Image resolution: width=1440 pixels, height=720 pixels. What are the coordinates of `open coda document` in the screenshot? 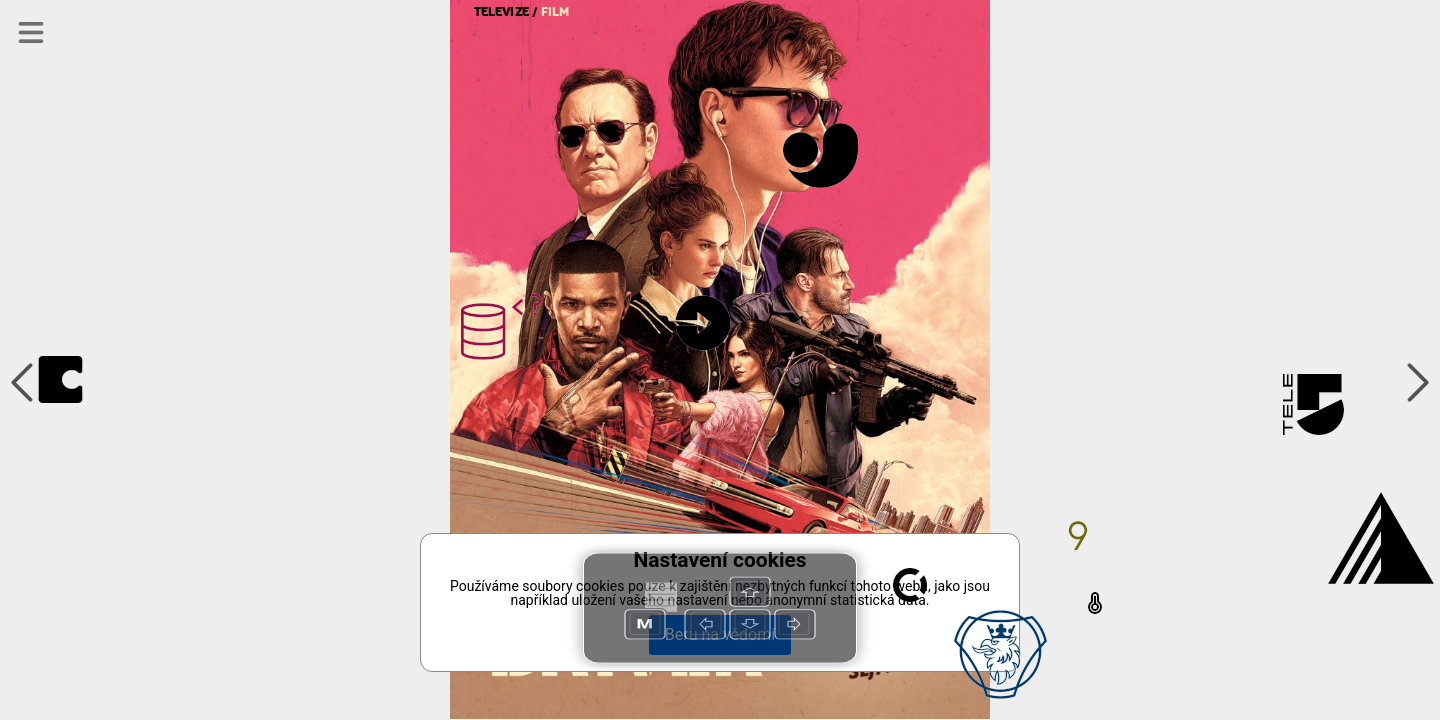 It's located at (60, 379).